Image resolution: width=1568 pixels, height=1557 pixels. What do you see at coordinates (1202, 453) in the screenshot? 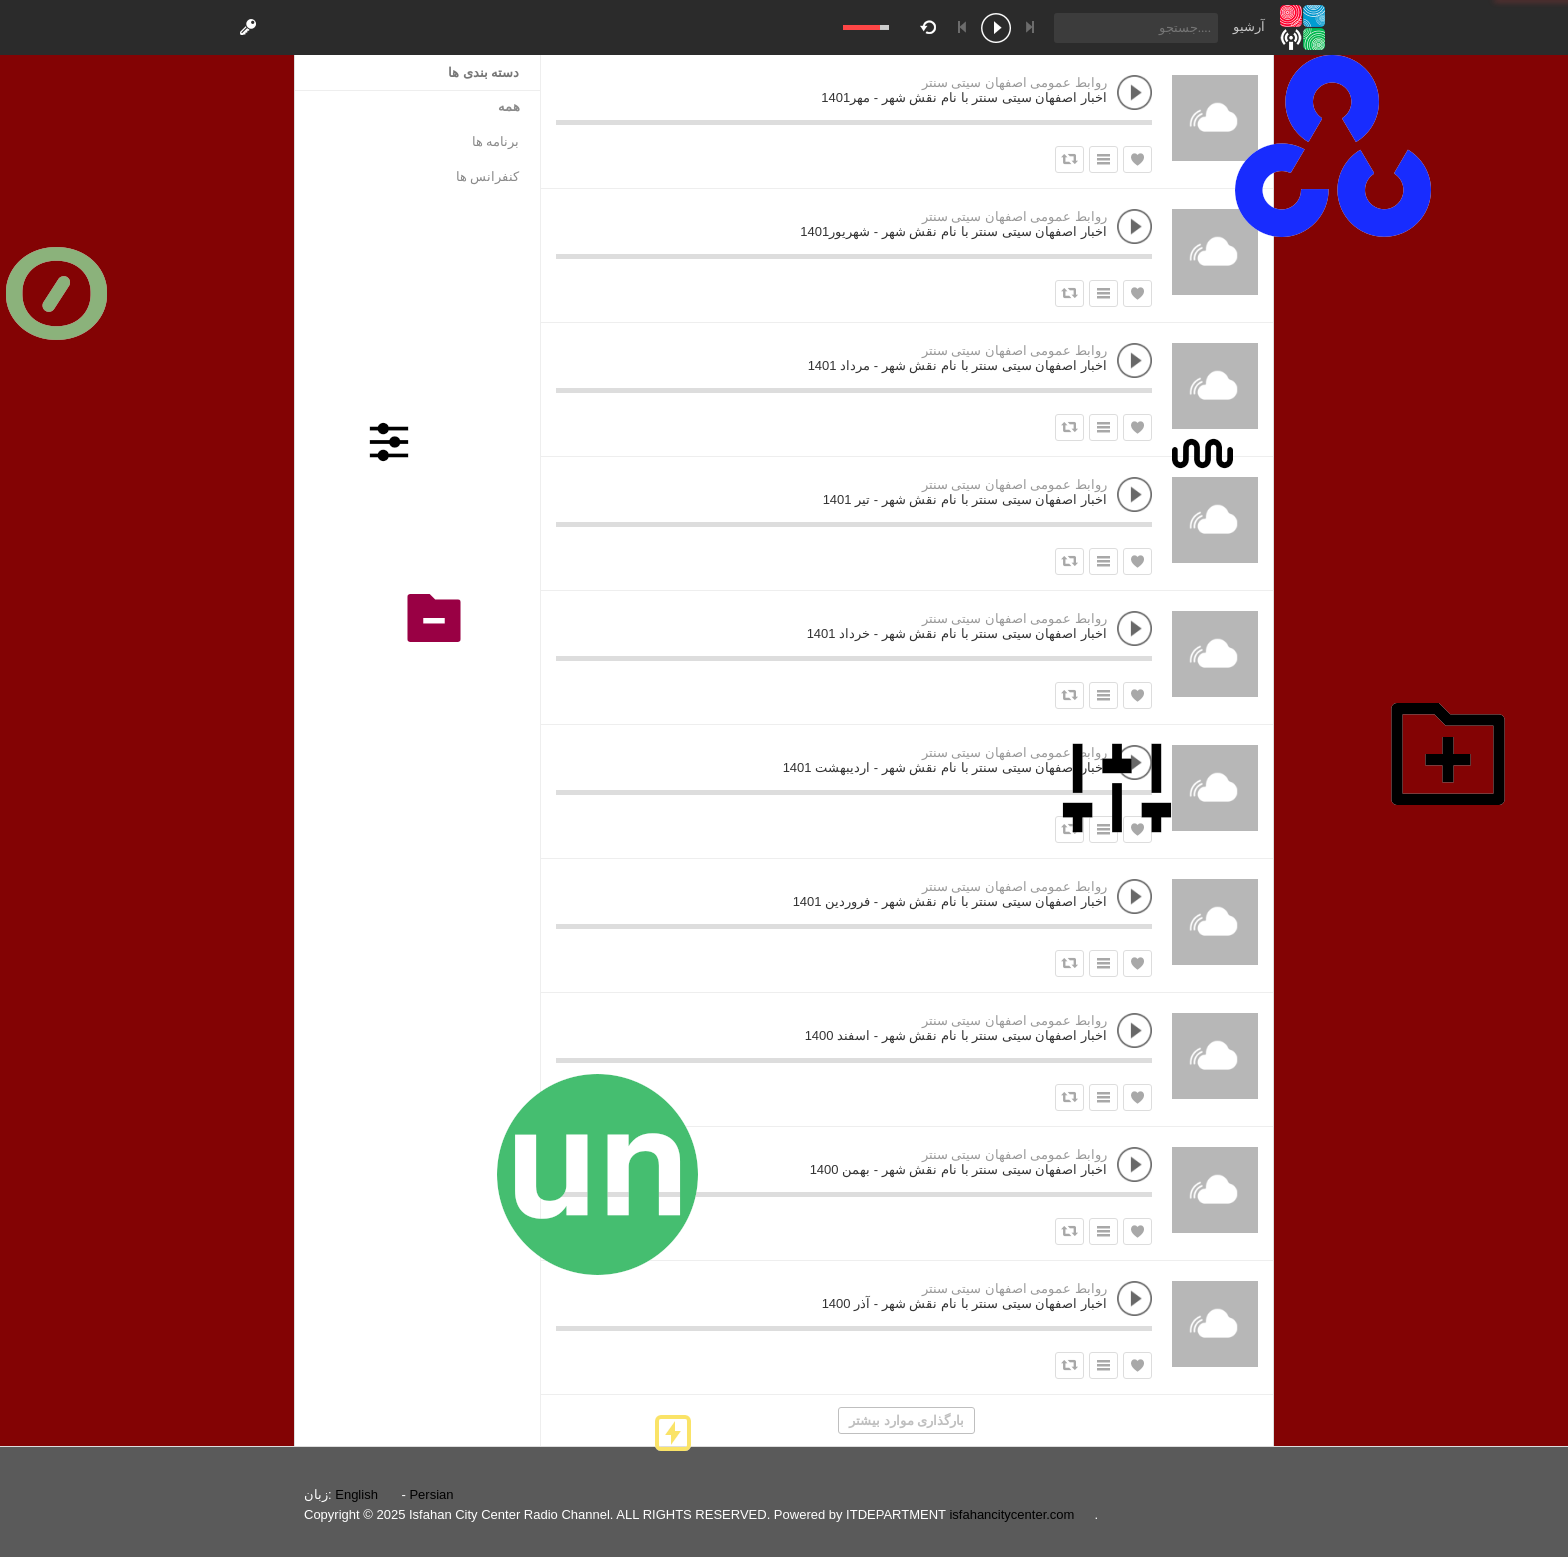
I see `visit kununu employer review platform` at bounding box center [1202, 453].